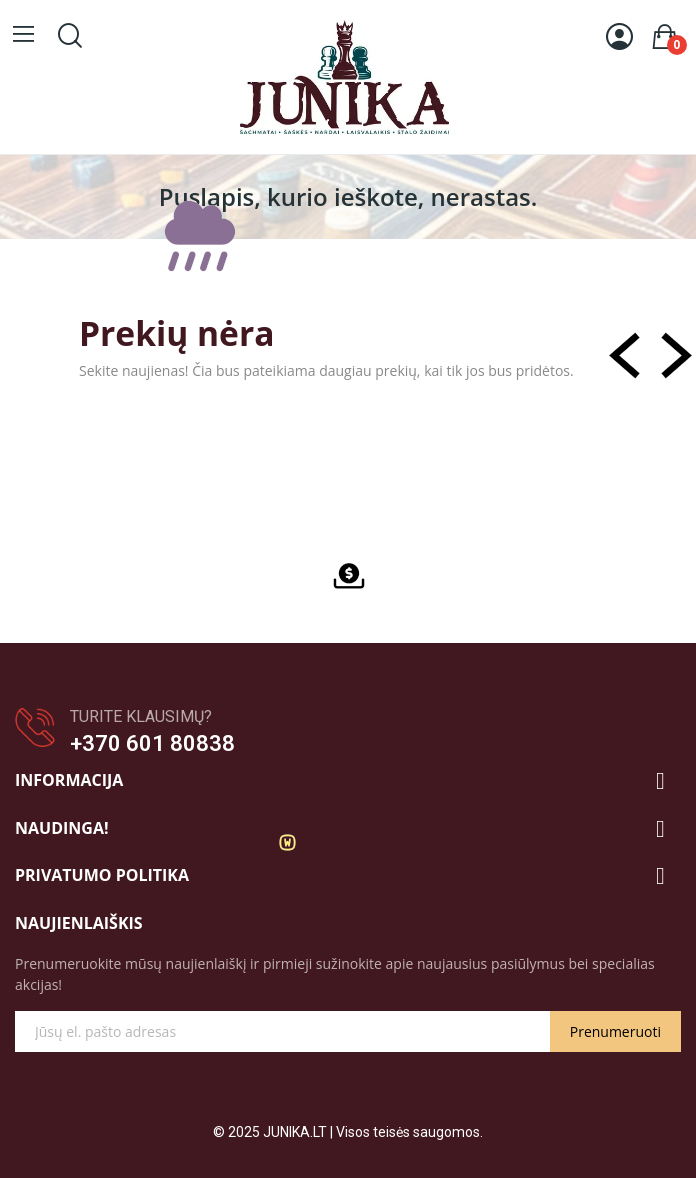 This screenshot has width=696, height=1178. Describe the element at coordinates (200, 236) in the screenshot. I see `indicates heavy rain or stormy weather conditions` at that location.